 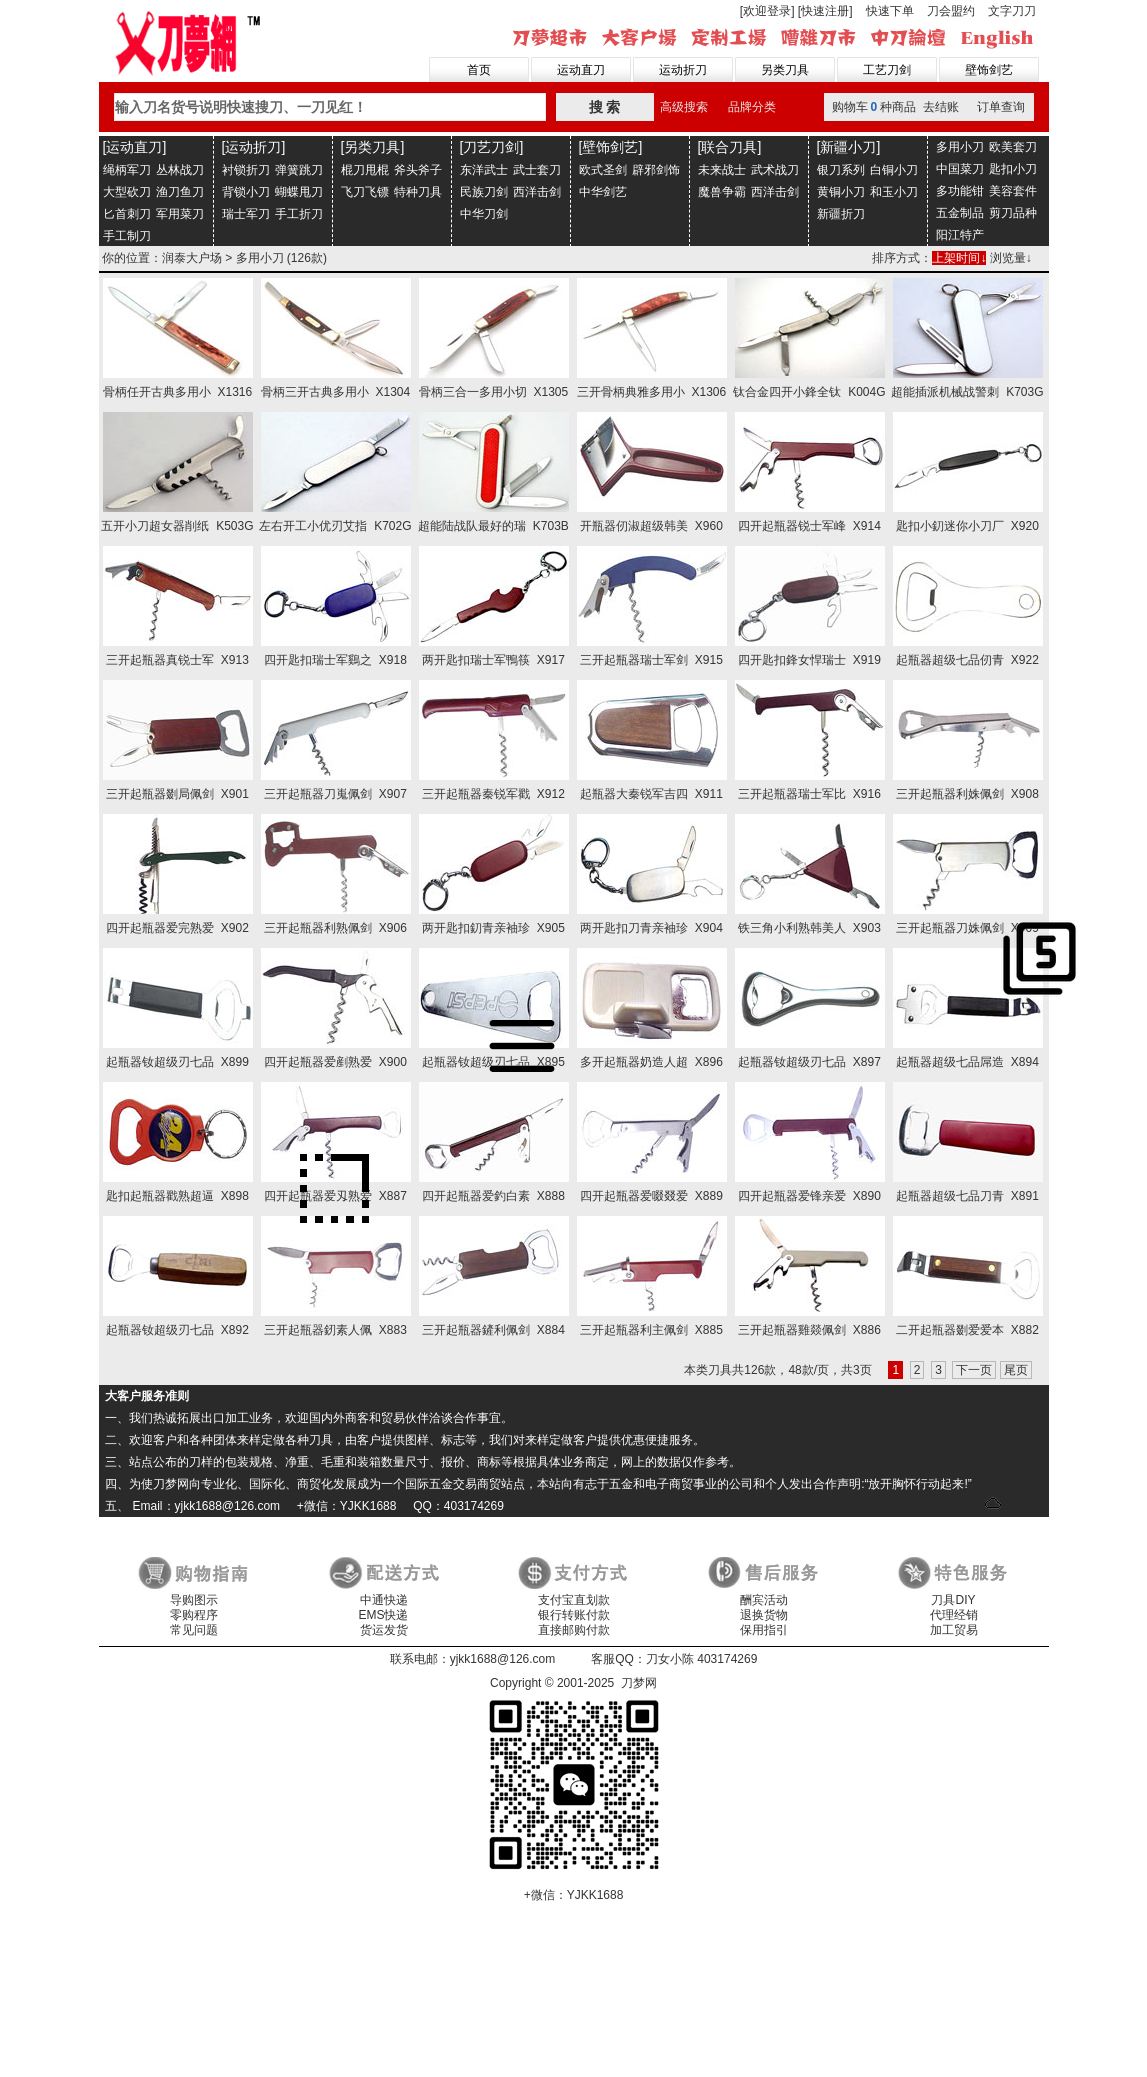 What do you see at coordinates (993, 1503) in the screenshot?
I see `access cloud storage` at bounding box center [993, 1503].